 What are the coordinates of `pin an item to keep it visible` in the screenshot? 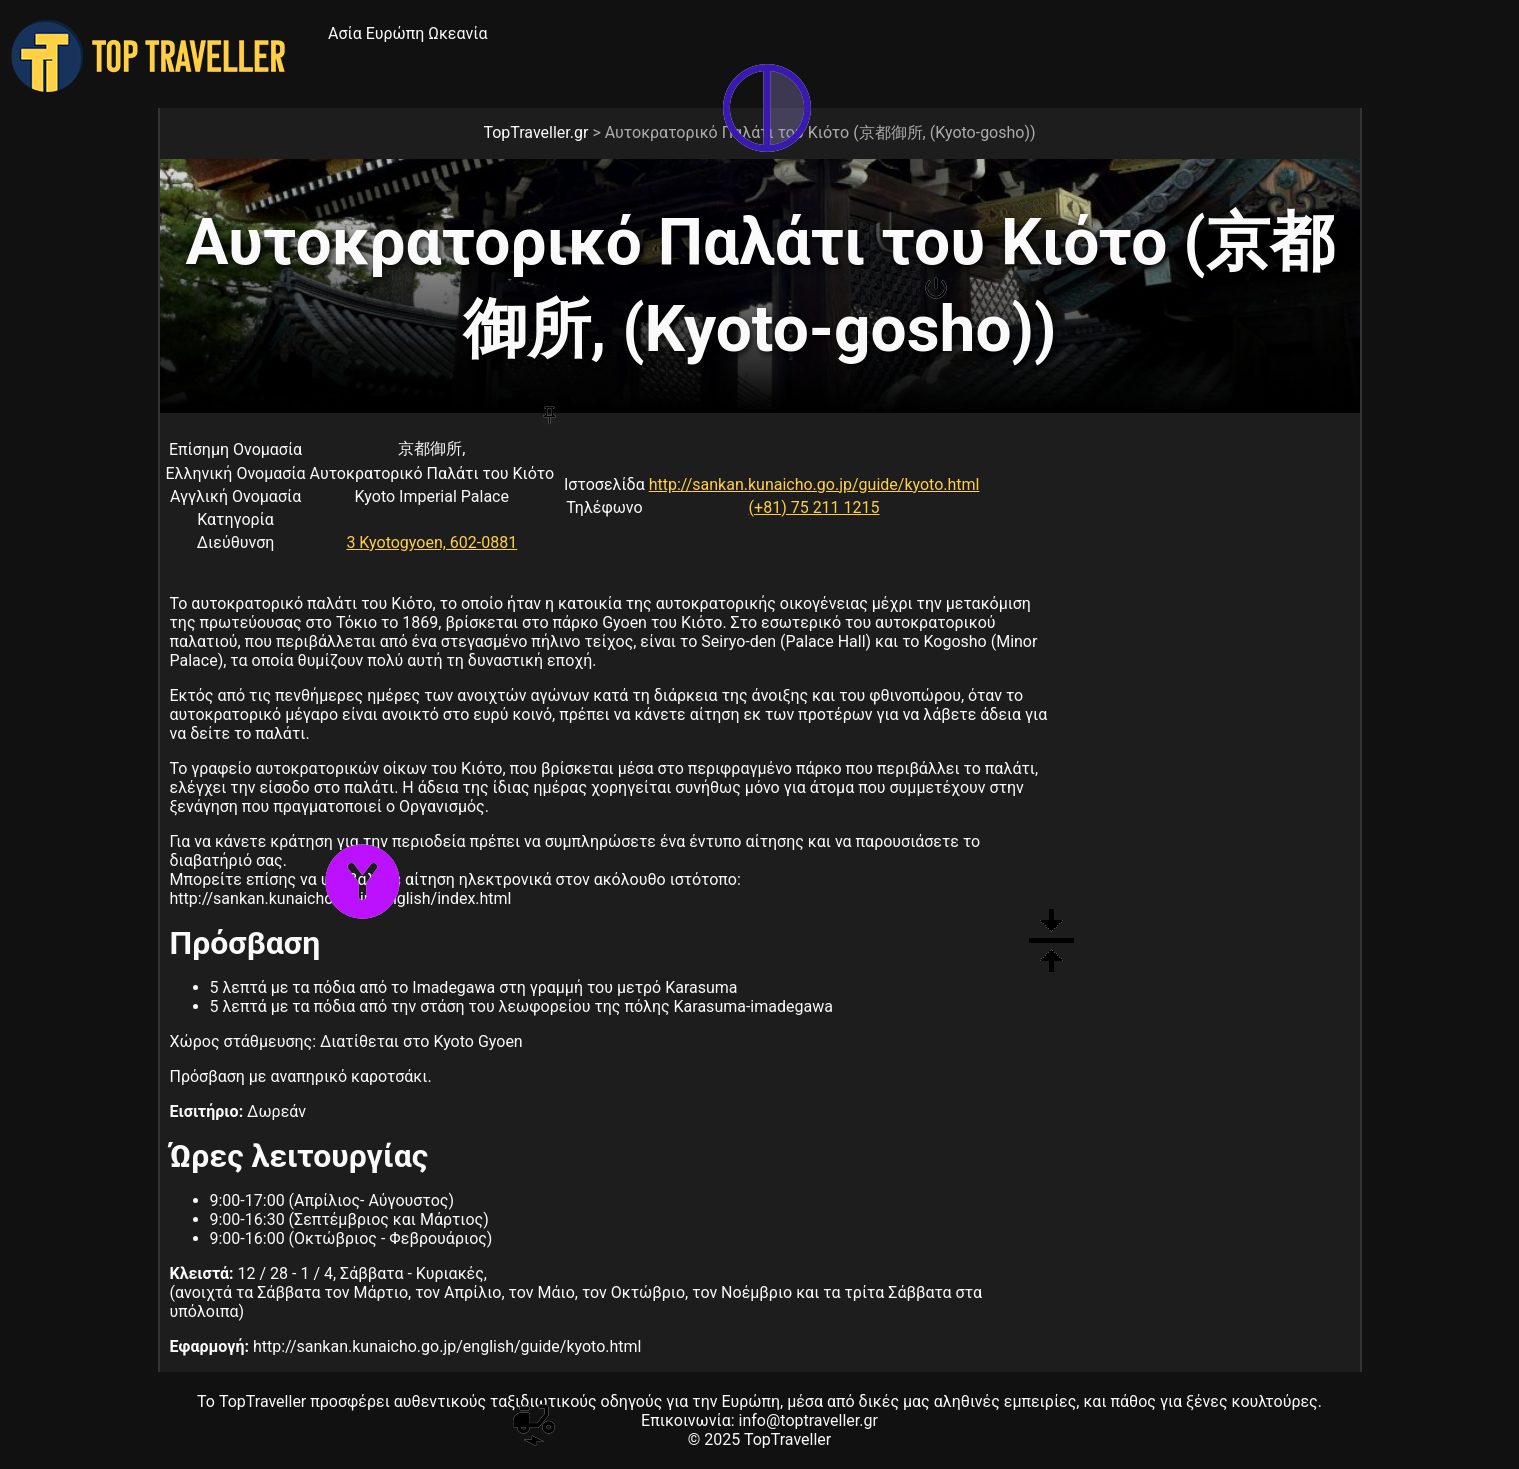 It's located at (549, 415).